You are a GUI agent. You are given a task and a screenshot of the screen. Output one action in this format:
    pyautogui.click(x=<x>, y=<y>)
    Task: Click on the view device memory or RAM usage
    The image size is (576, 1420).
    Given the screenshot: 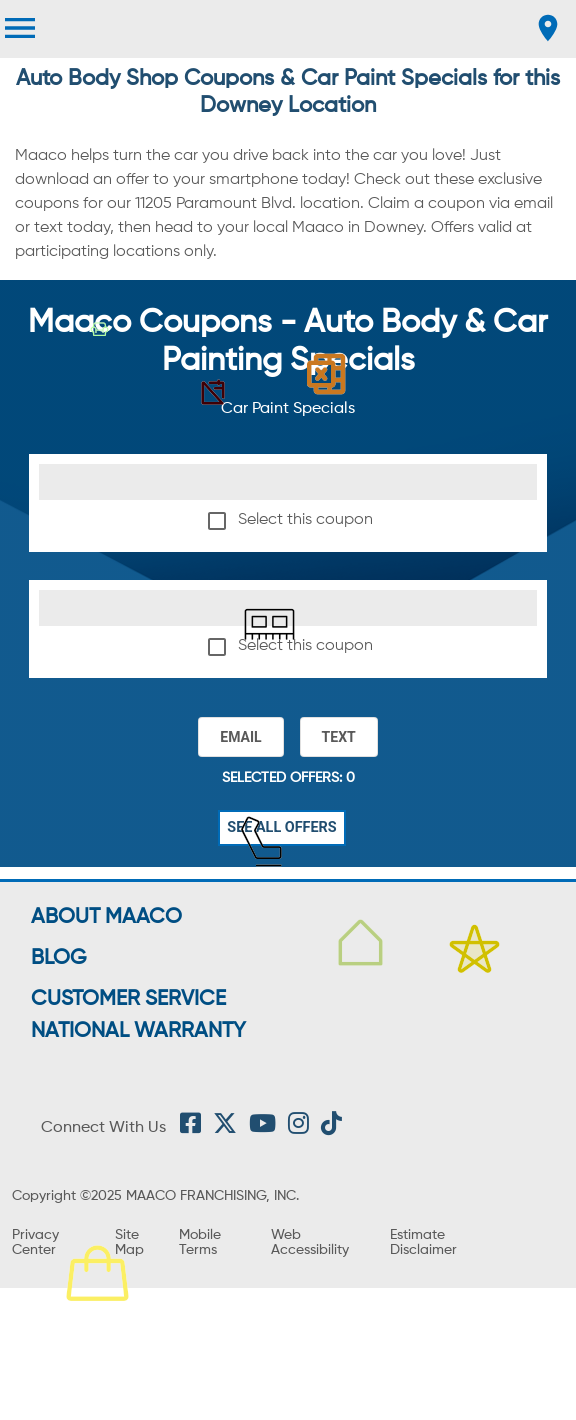 What is the action you would take?
    pyautogui.click(x=269, y=623)
    